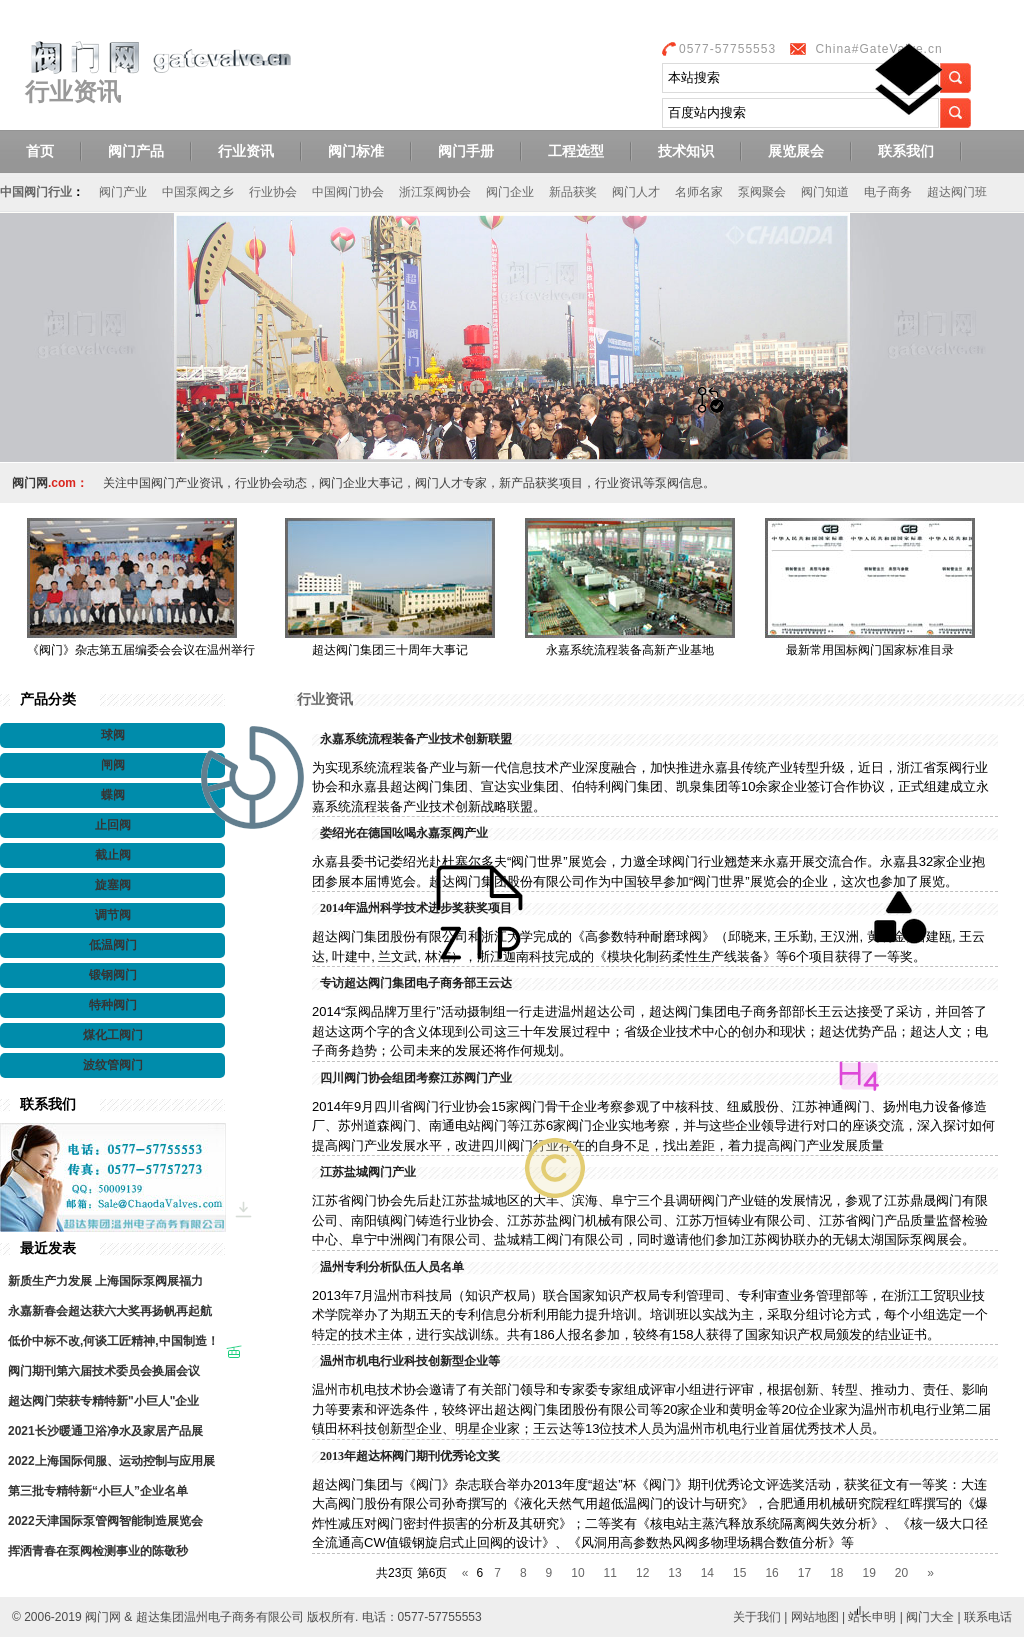  I want to click on download file to device, so click(243, 1209).